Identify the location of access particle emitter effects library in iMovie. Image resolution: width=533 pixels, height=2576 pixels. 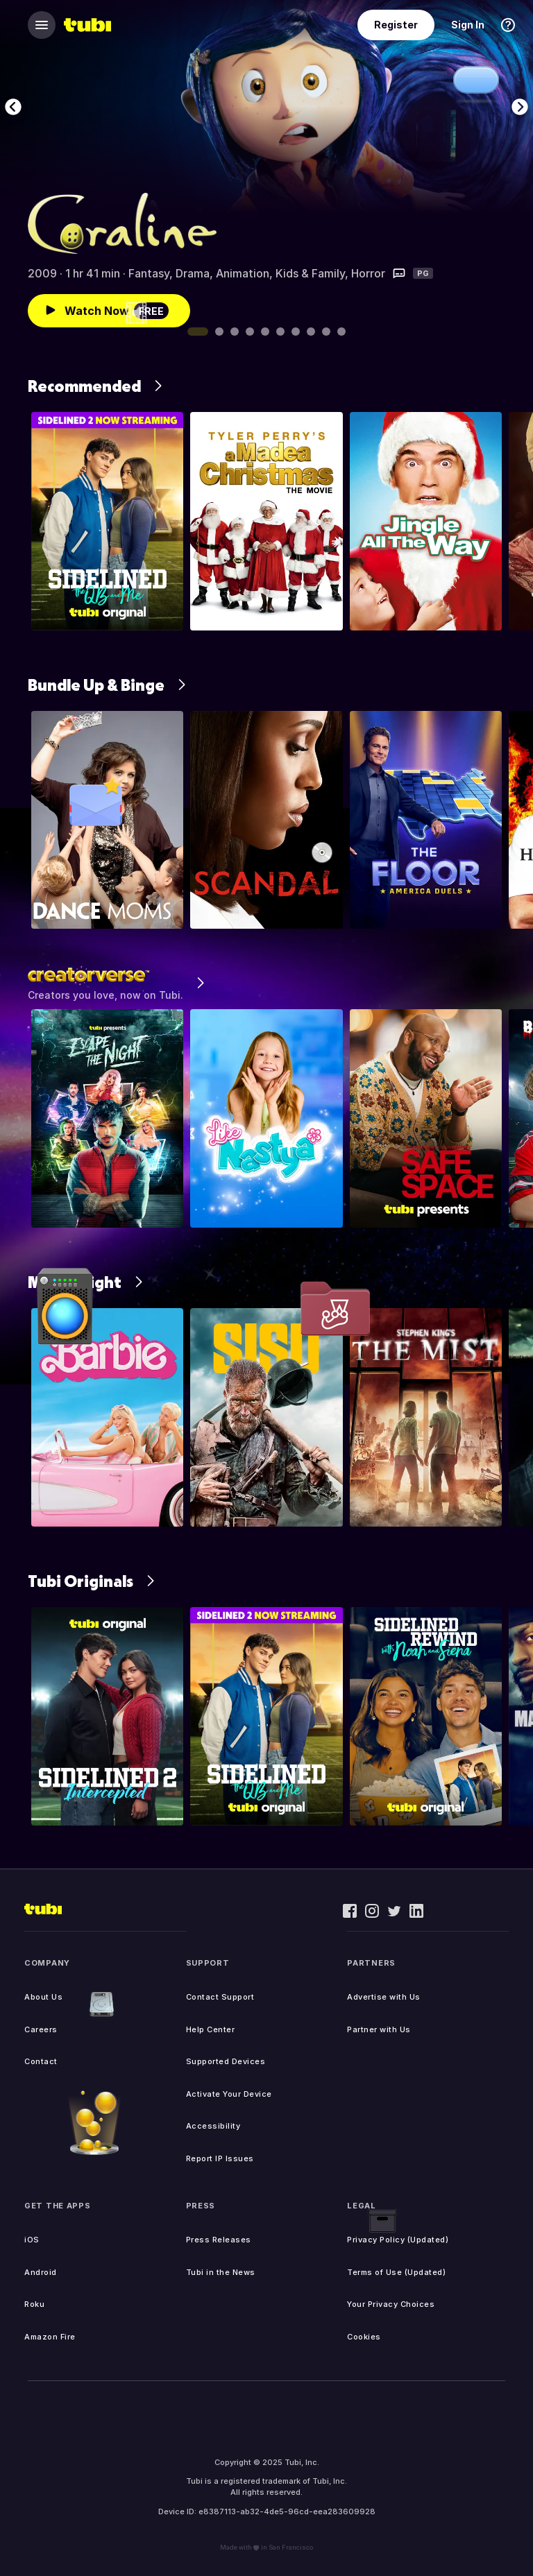
(94, 2122).